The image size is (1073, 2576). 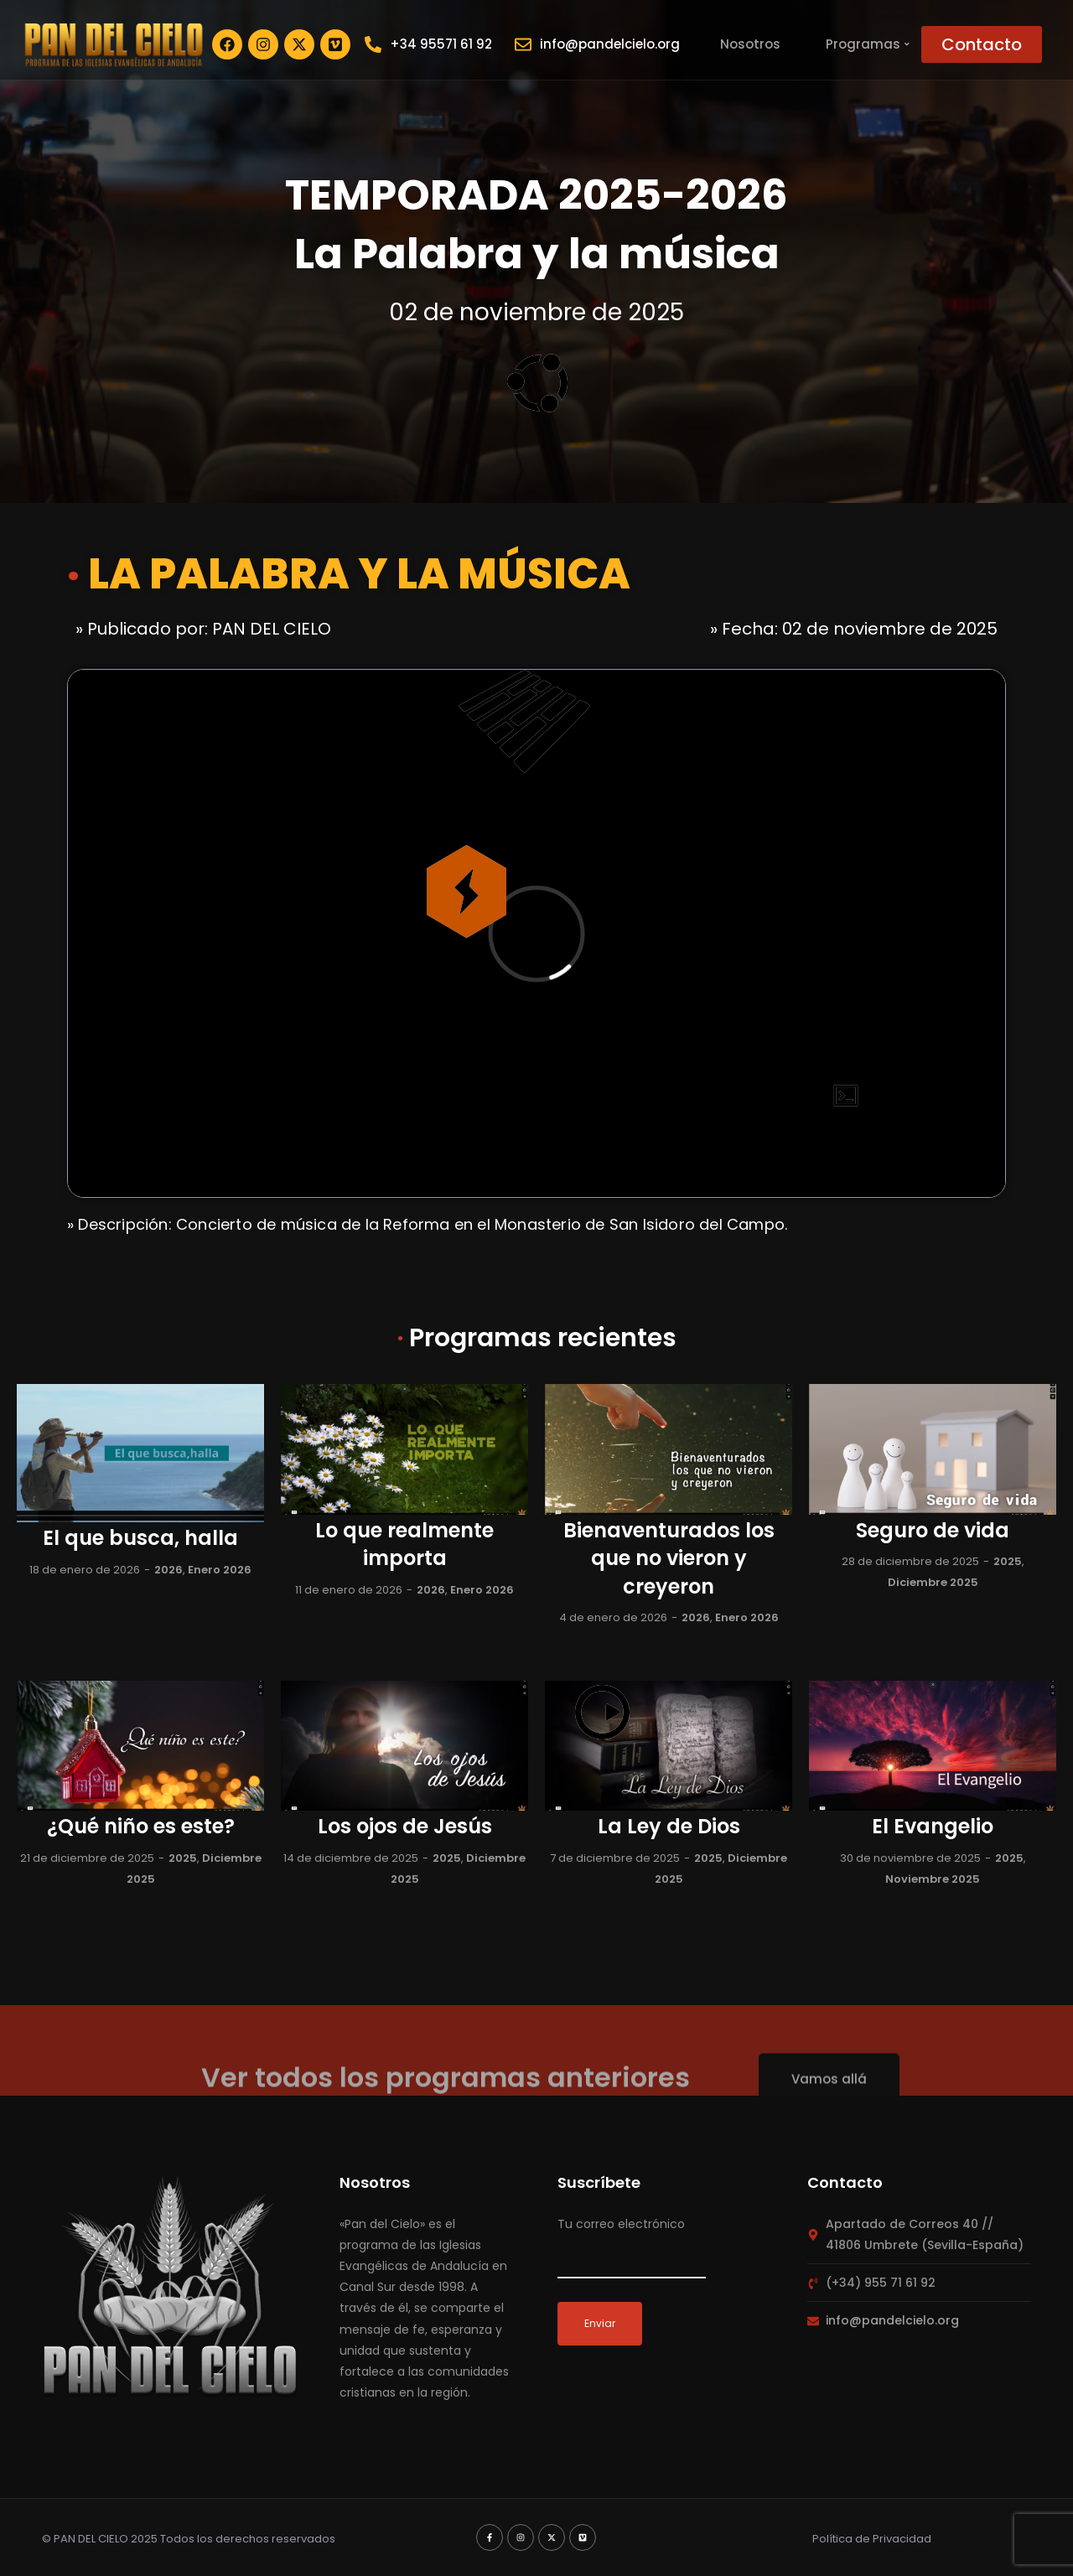 What do you see at coordinates (524, 721) in the screenshot?
I see `Apache Parquet logo` at bounding box center [524, 721].